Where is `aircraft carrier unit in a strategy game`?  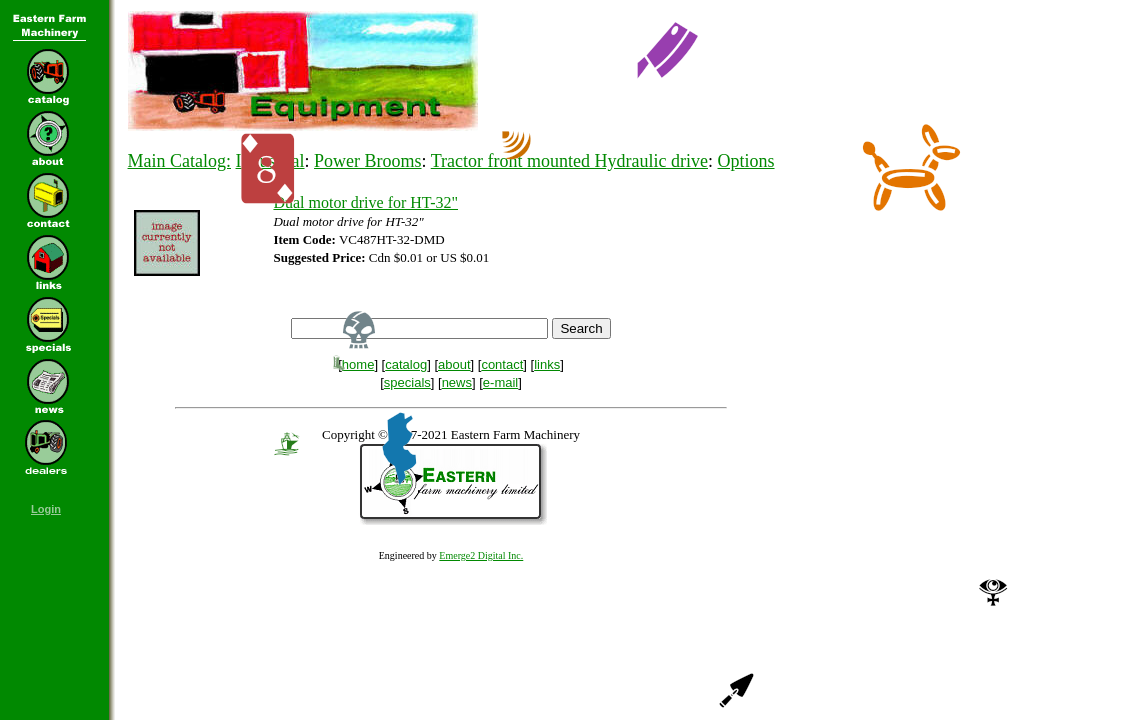
aircraft carrier unit in a strategy game is located at coordinates (287, 445).